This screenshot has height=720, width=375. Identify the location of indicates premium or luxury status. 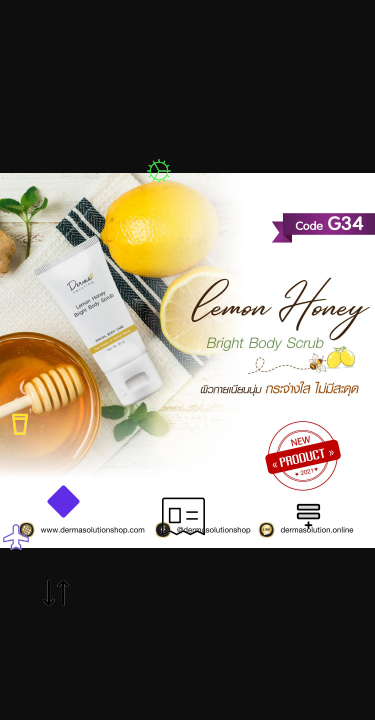
(63, 501).